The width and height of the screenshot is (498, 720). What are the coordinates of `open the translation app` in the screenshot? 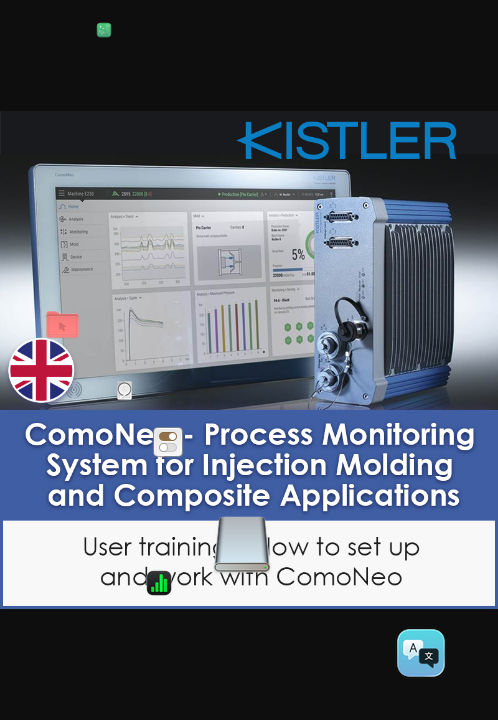 It's located at (421, 653).